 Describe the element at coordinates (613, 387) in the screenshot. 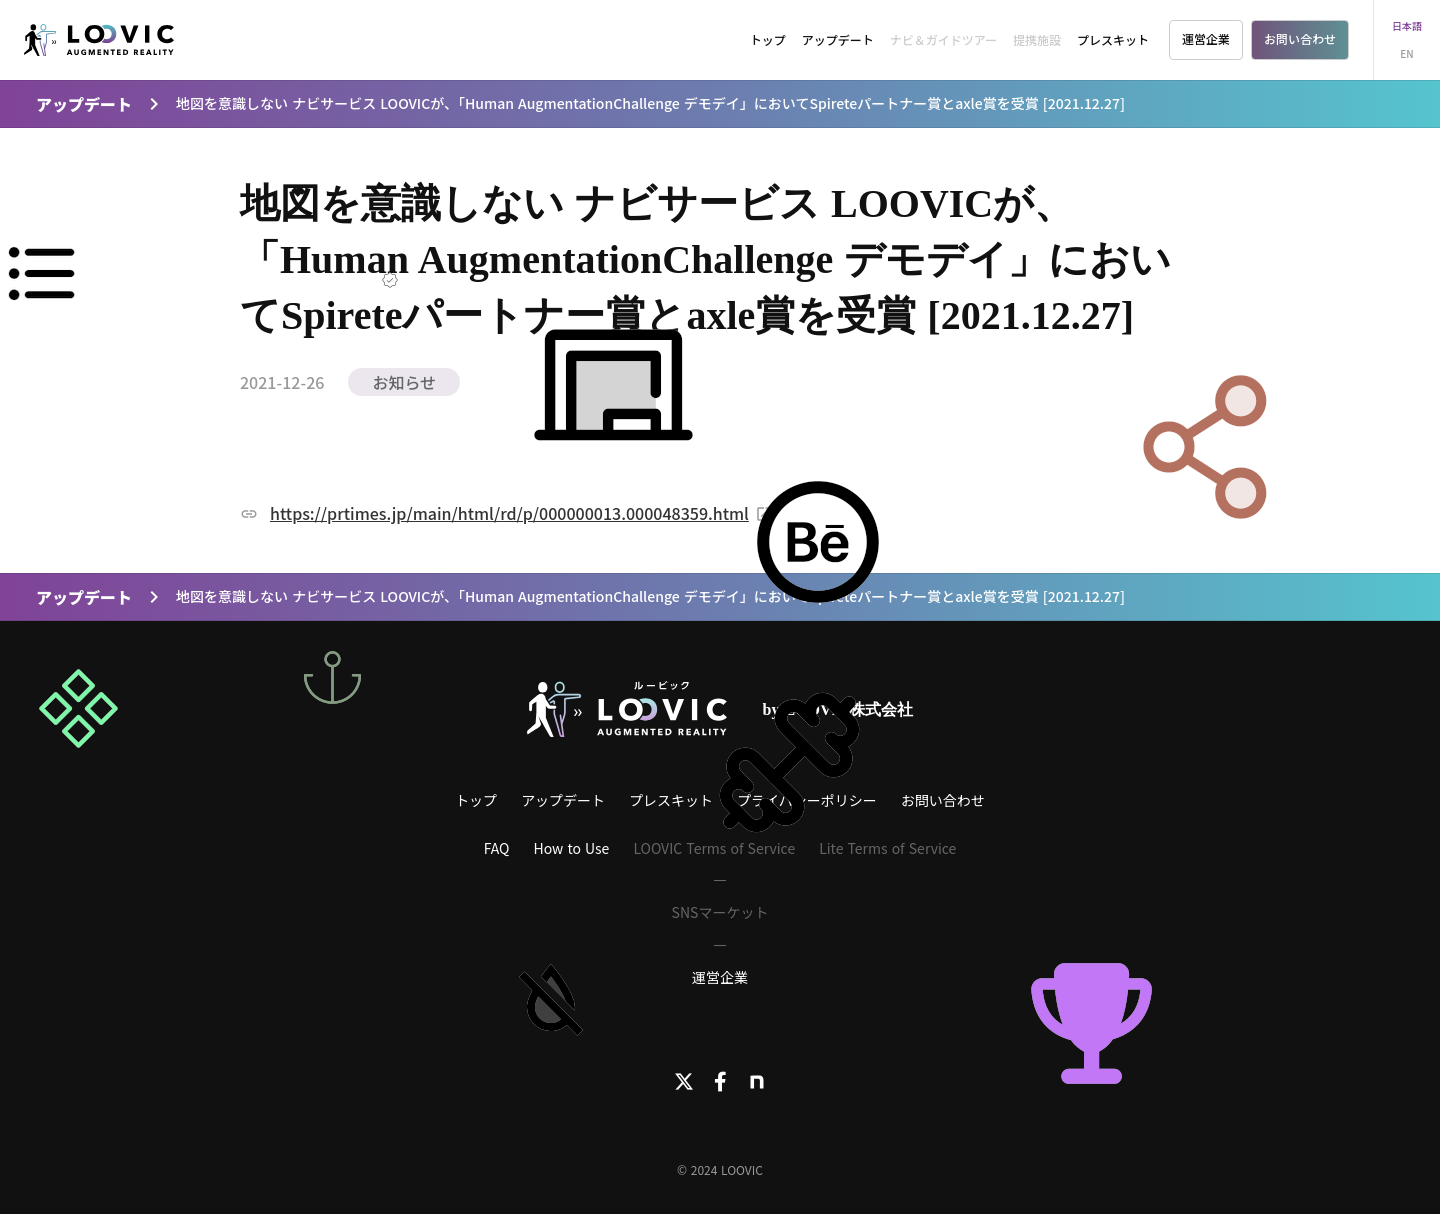

I see `open presentation or teaching mode` at that location.